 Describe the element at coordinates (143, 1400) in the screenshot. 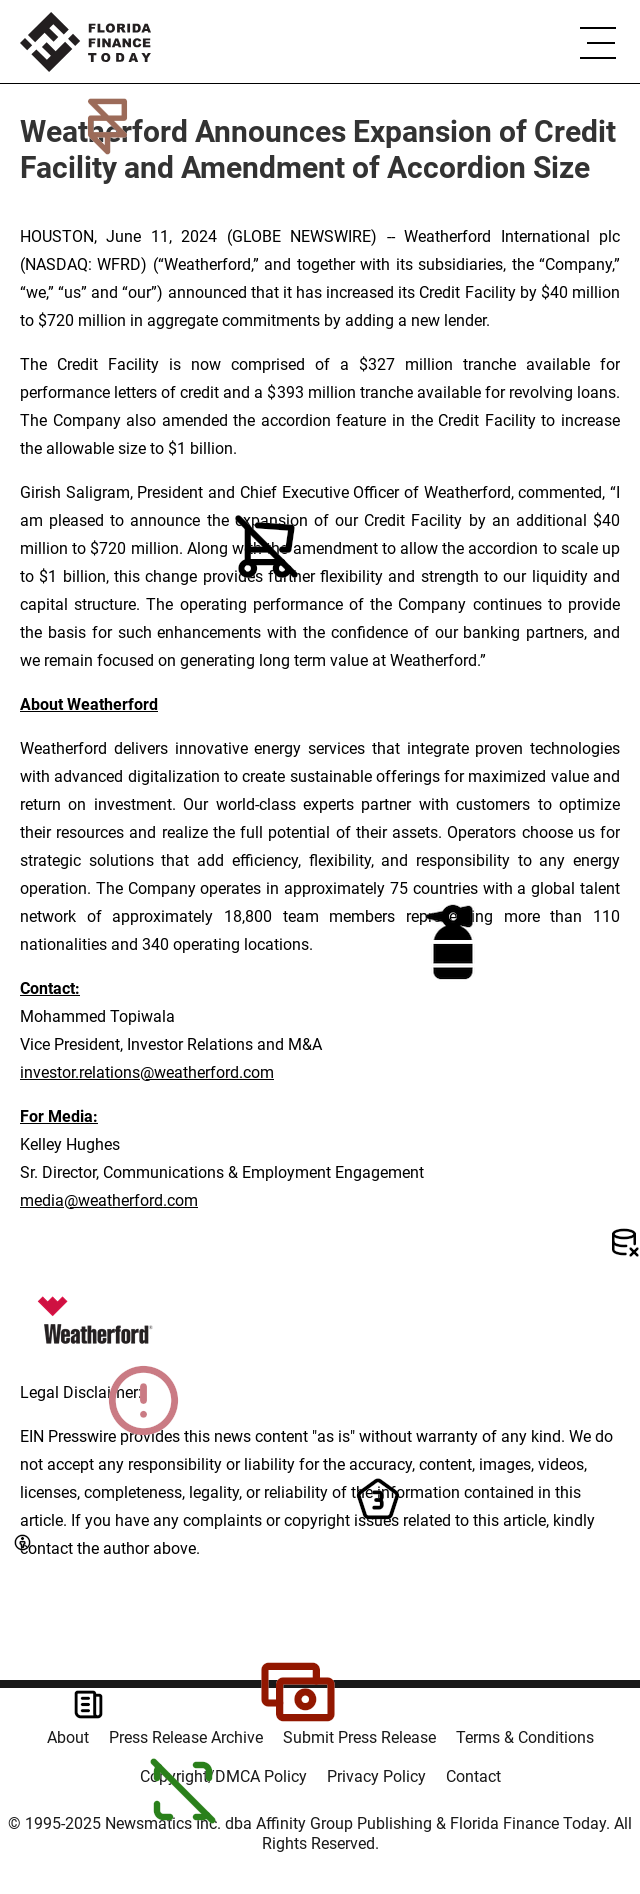

I see `indicates a warning or alert requiring attention` at that location.